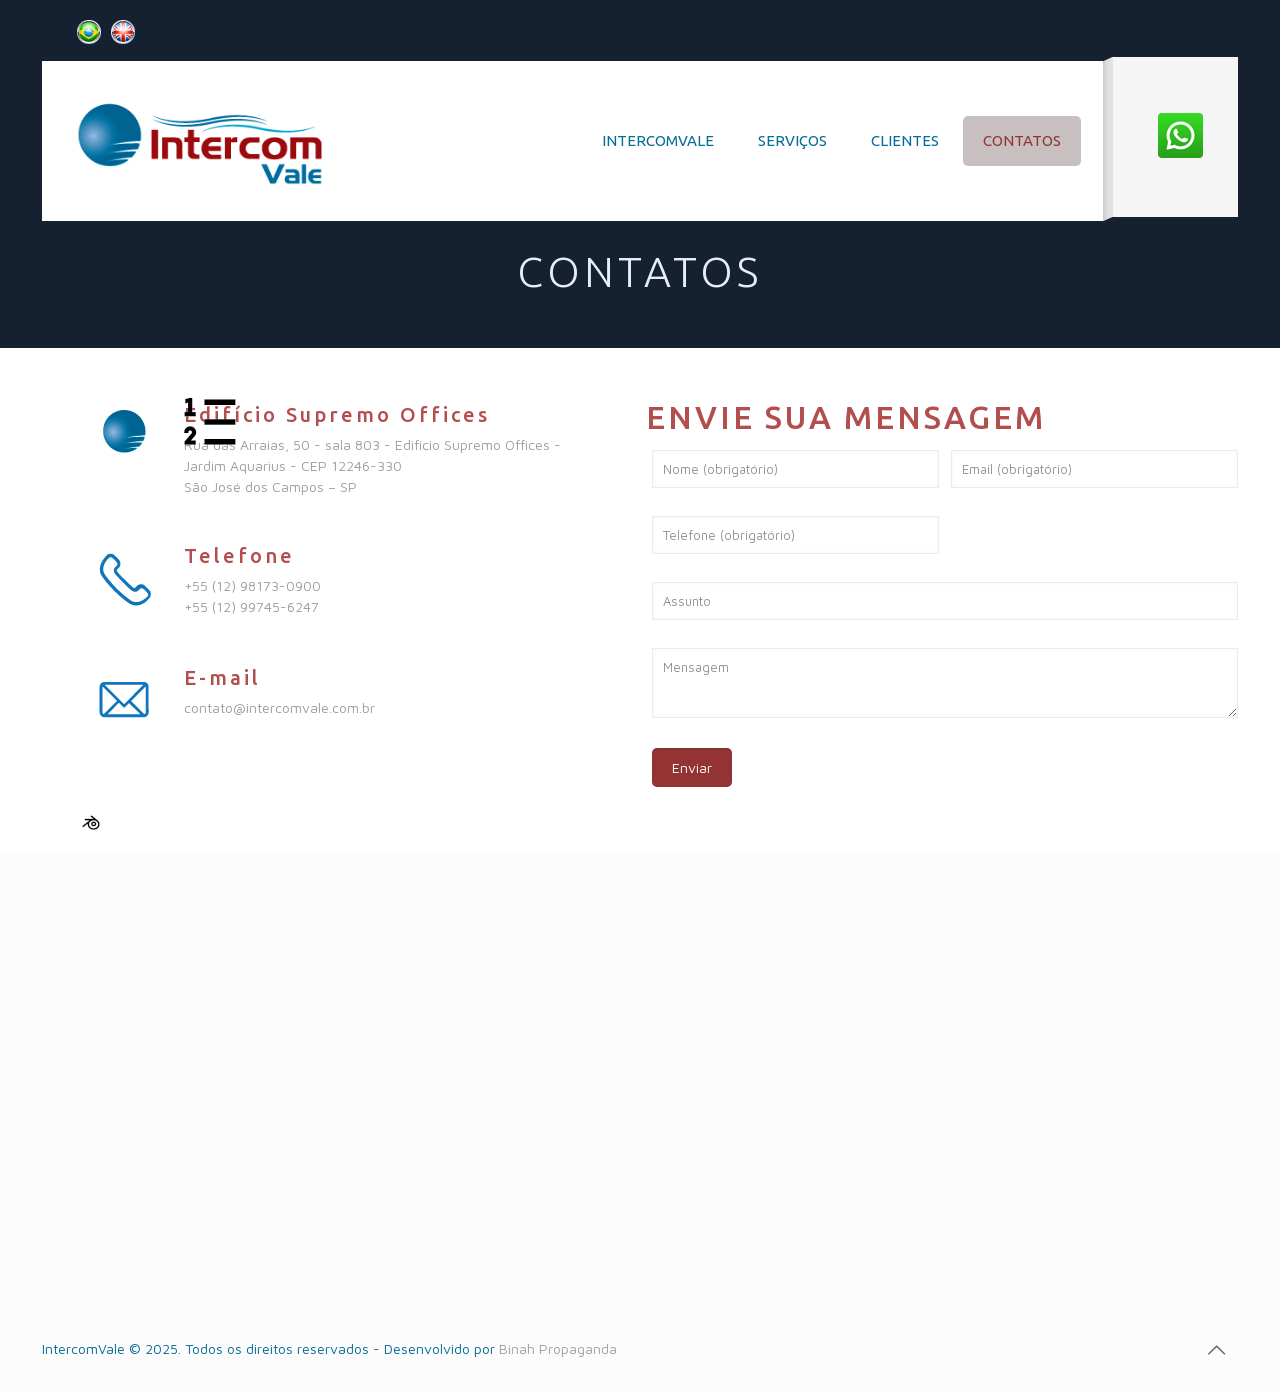 This screenshot has width=1280, height=1391. What do you see at coordinates (91, 823) in the screenshot?
I see `open Blender 3D modeling software` at bounding box center [91, 823].